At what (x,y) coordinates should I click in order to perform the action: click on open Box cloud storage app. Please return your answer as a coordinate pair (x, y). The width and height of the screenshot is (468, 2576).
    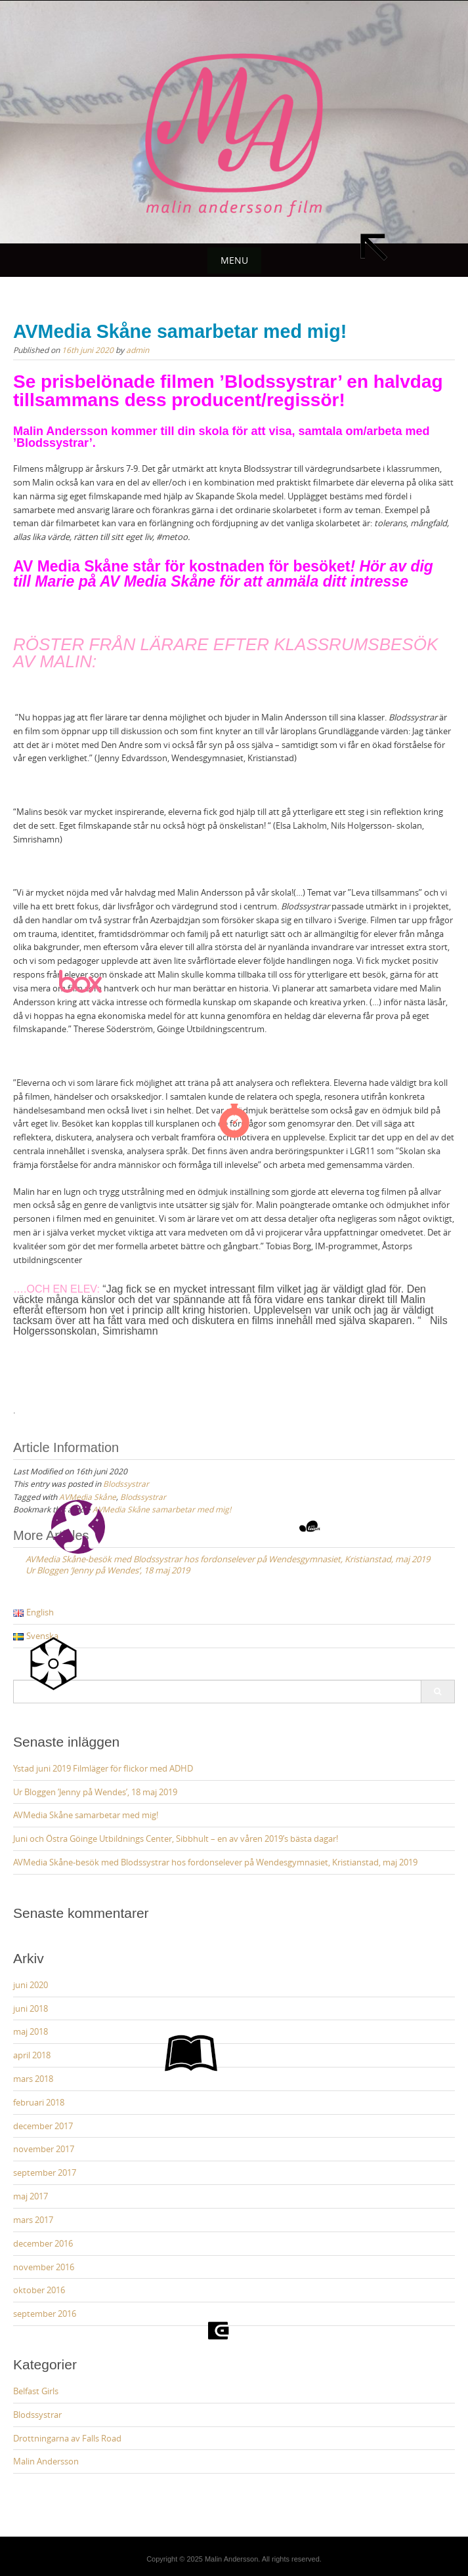
    Looking at the image, I should click on (80, 981).